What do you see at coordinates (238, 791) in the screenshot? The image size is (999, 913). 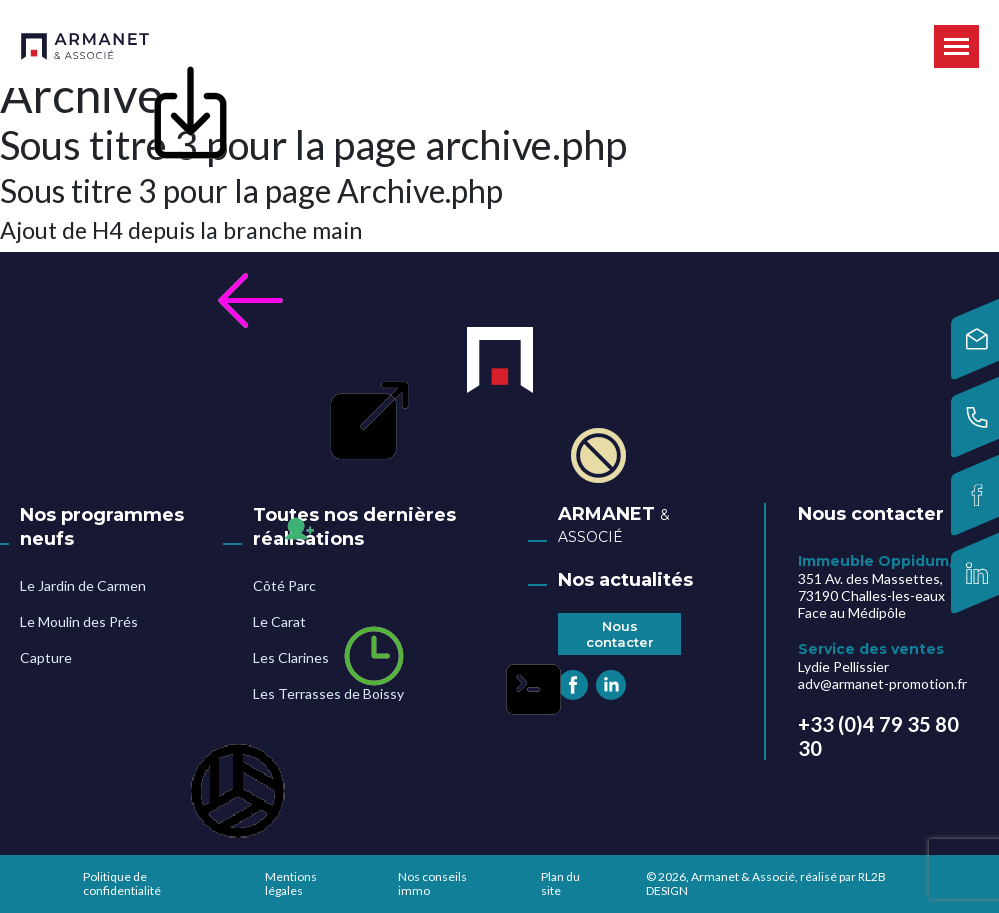 I see `access volleyball or sports content` at bounding box center [238, 791].